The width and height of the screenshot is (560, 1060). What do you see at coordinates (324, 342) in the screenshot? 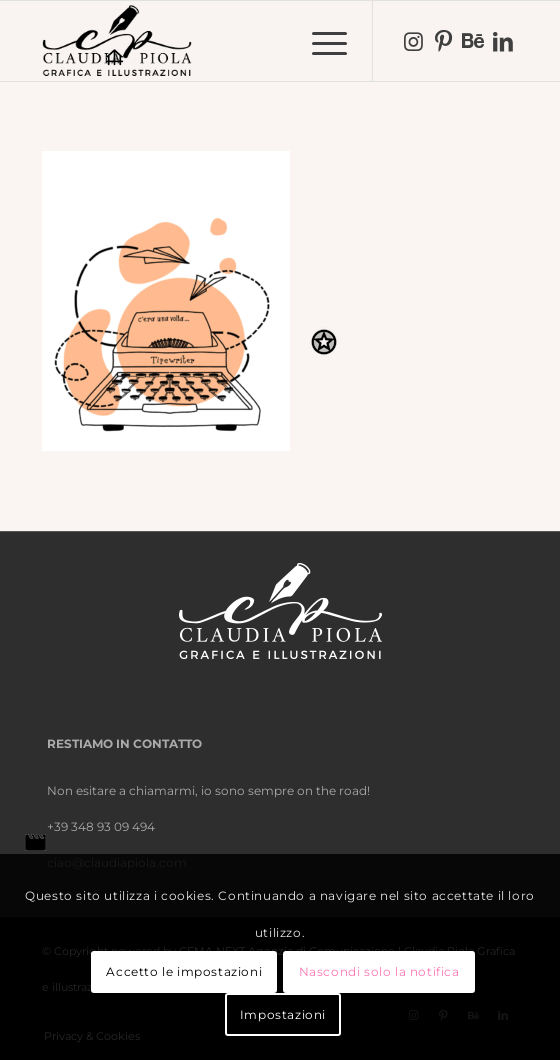
I see `view favorites or starred items` at bounding box center [324, 342].